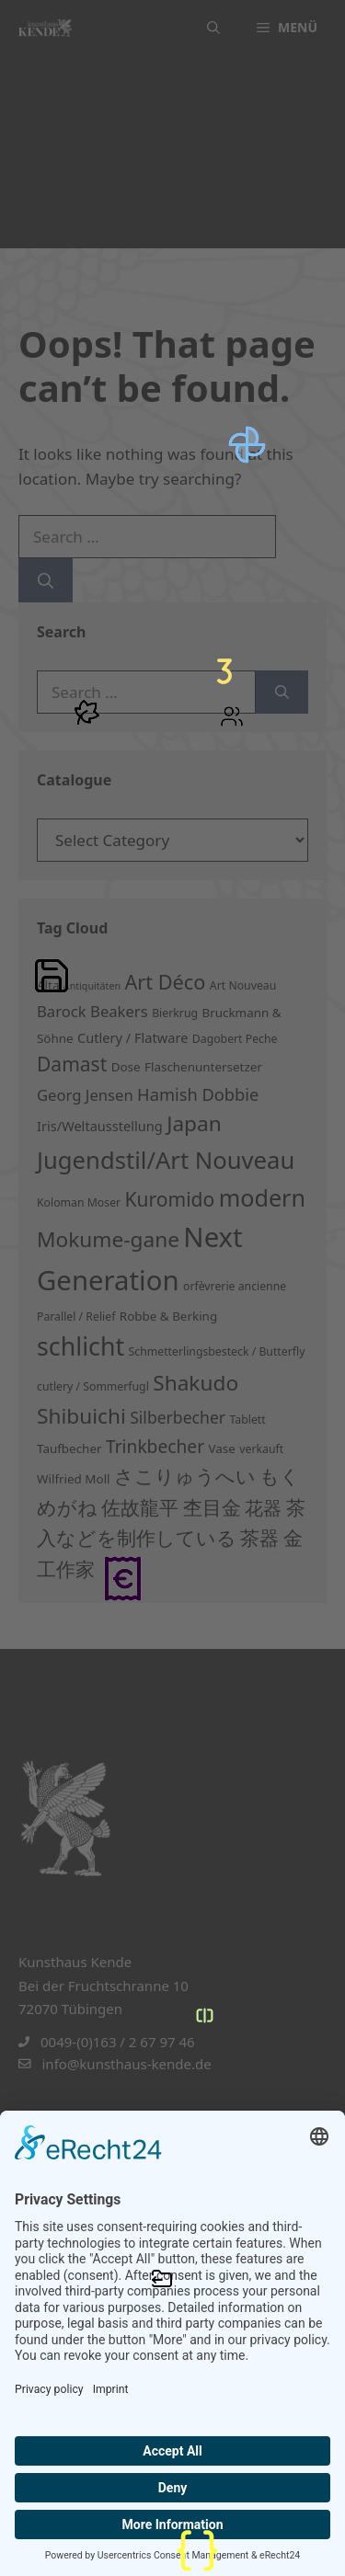 This screenshot has width=345, height=2576. I want to click on view all users or team members, so click(232, 716).